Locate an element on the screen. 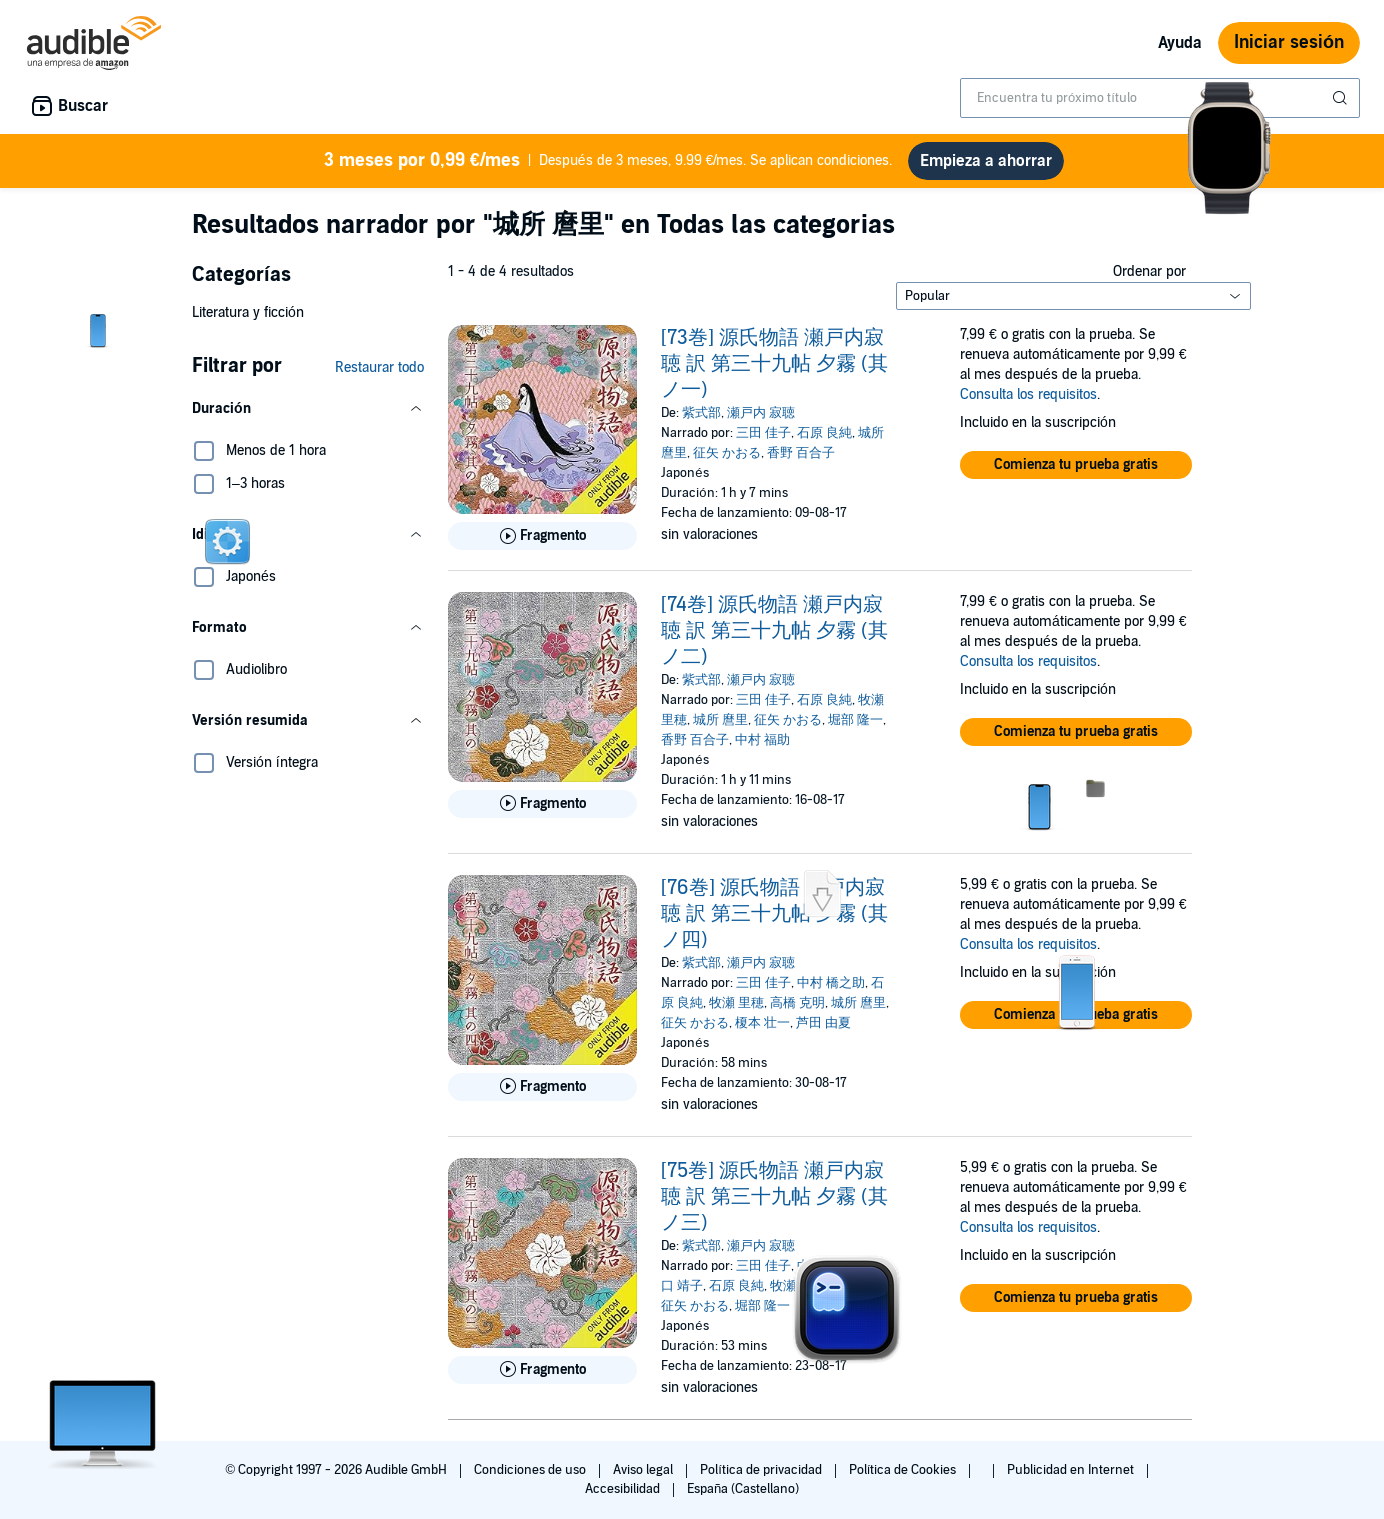  apple led cinema display 24-inch monitor is located at coordinates (102, 1404).